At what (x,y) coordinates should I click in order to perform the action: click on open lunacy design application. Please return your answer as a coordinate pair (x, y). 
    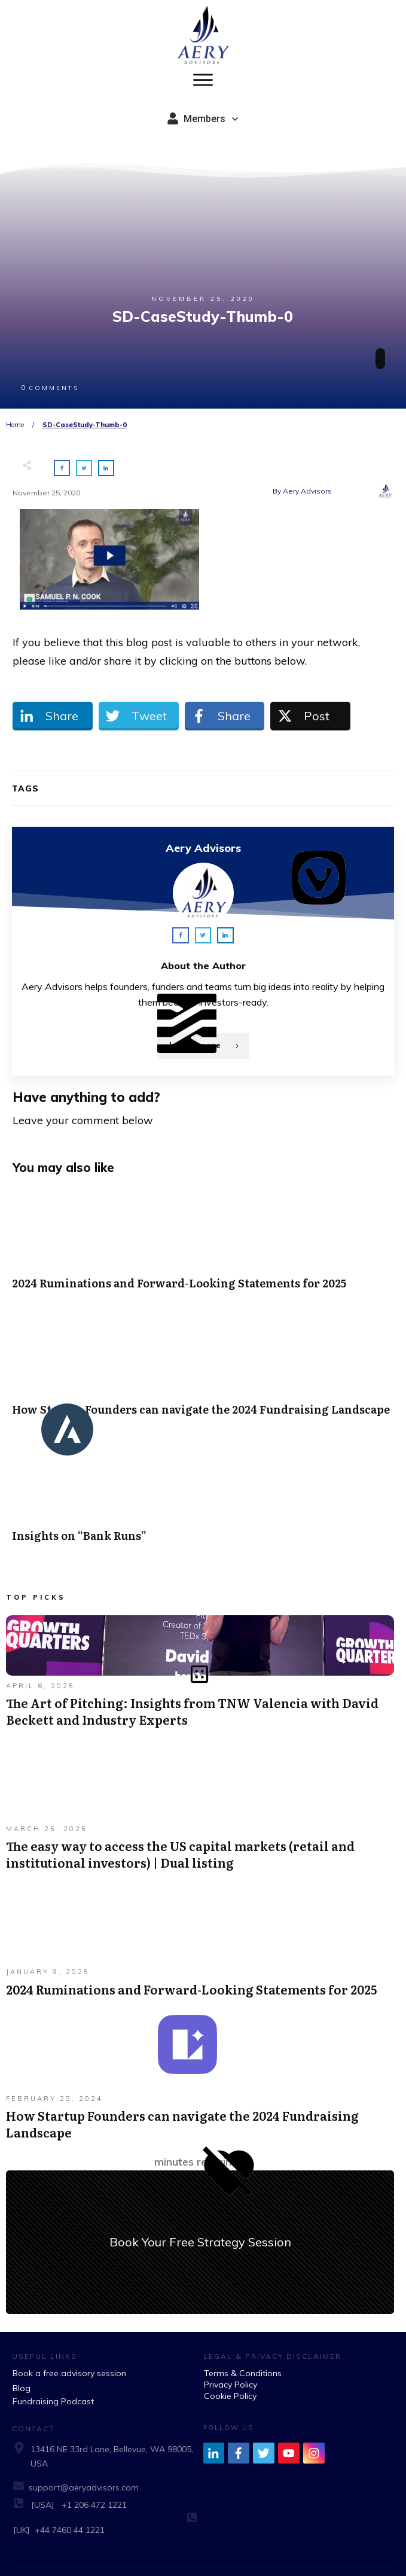
    Looking at the image, I should click on (187, 2044).